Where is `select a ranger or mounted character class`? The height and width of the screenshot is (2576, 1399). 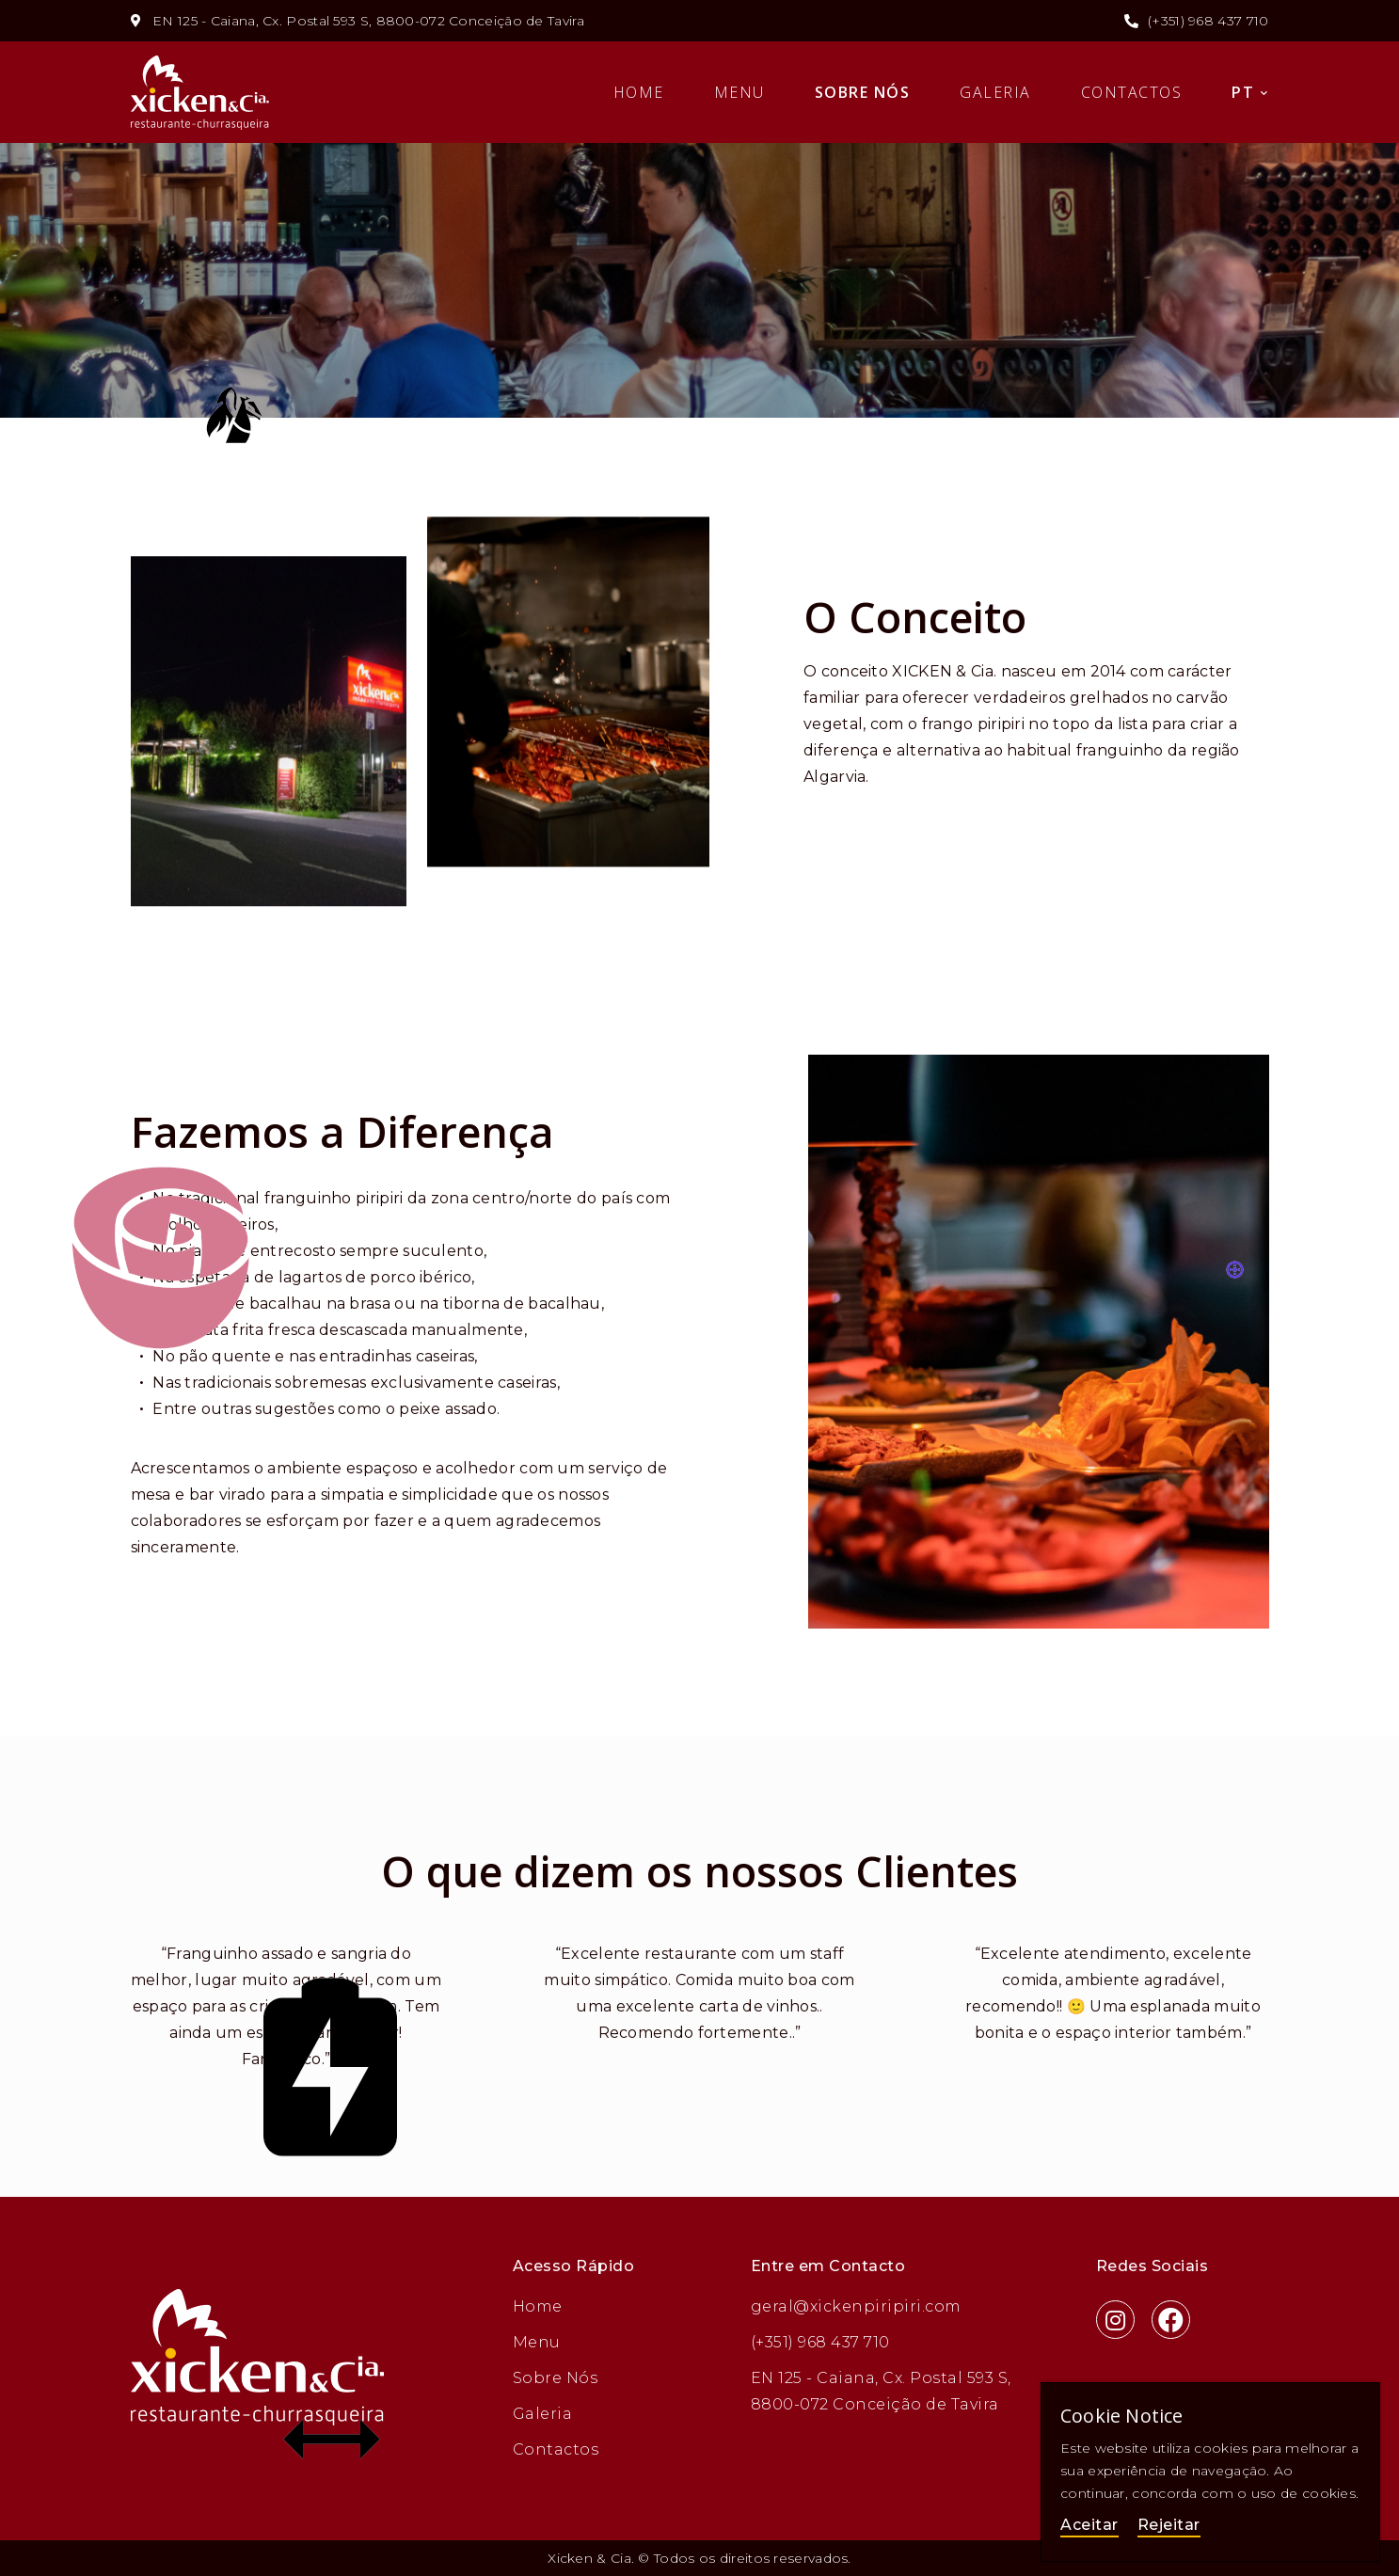
select a ranger or mounted character class is located at coordinates (234, 415).